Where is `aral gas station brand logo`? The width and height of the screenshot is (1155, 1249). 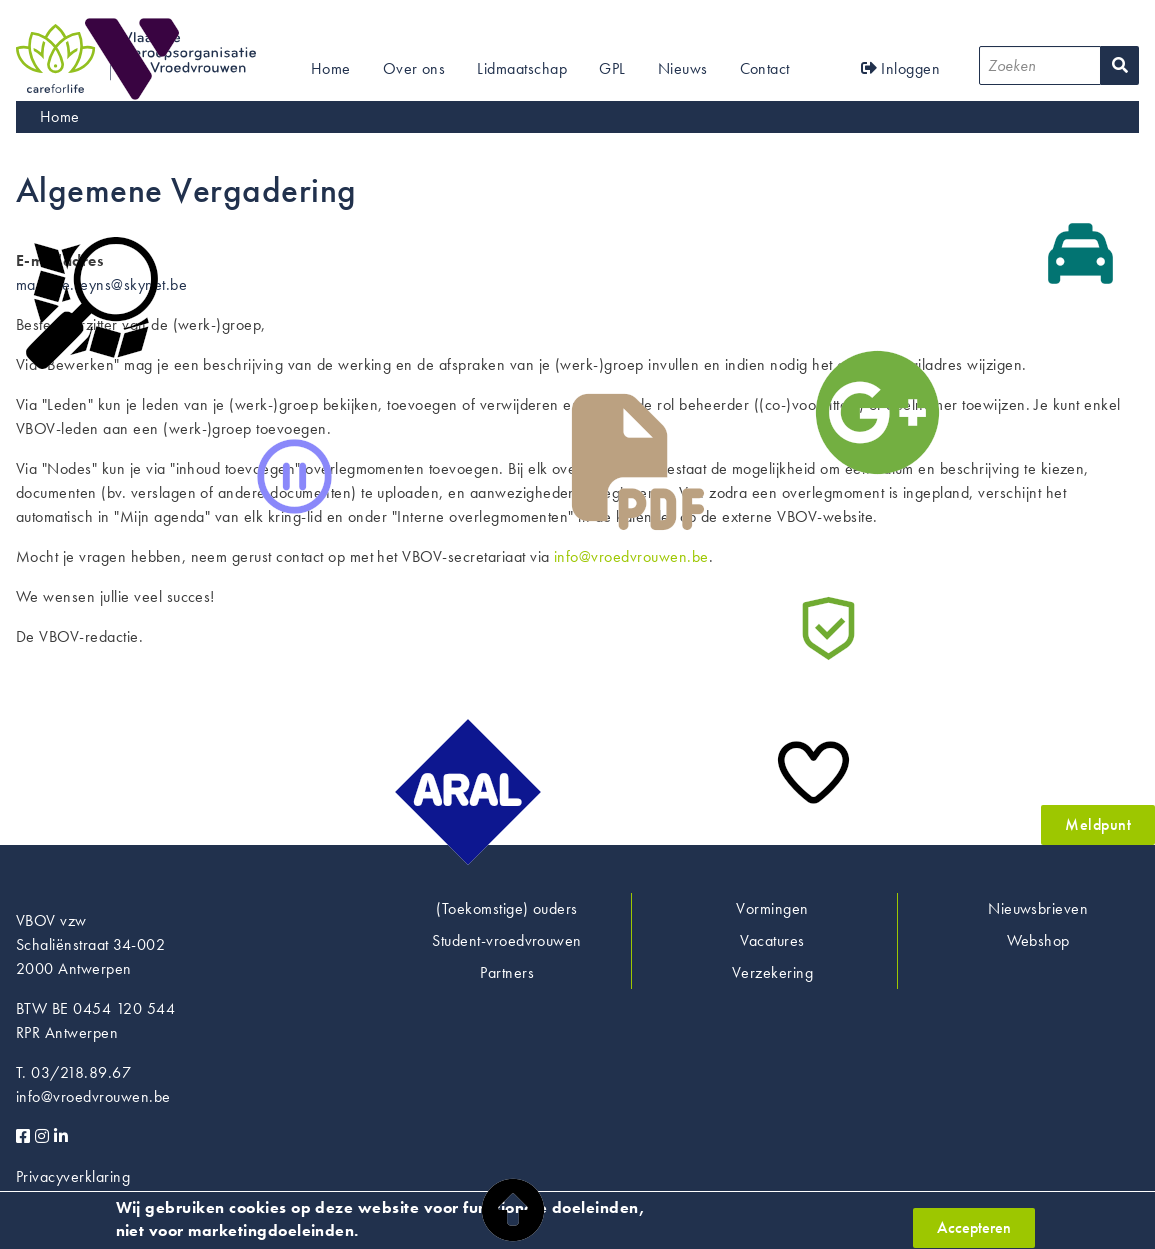 aral gas station brand logo is located at coordinates (468, 792).